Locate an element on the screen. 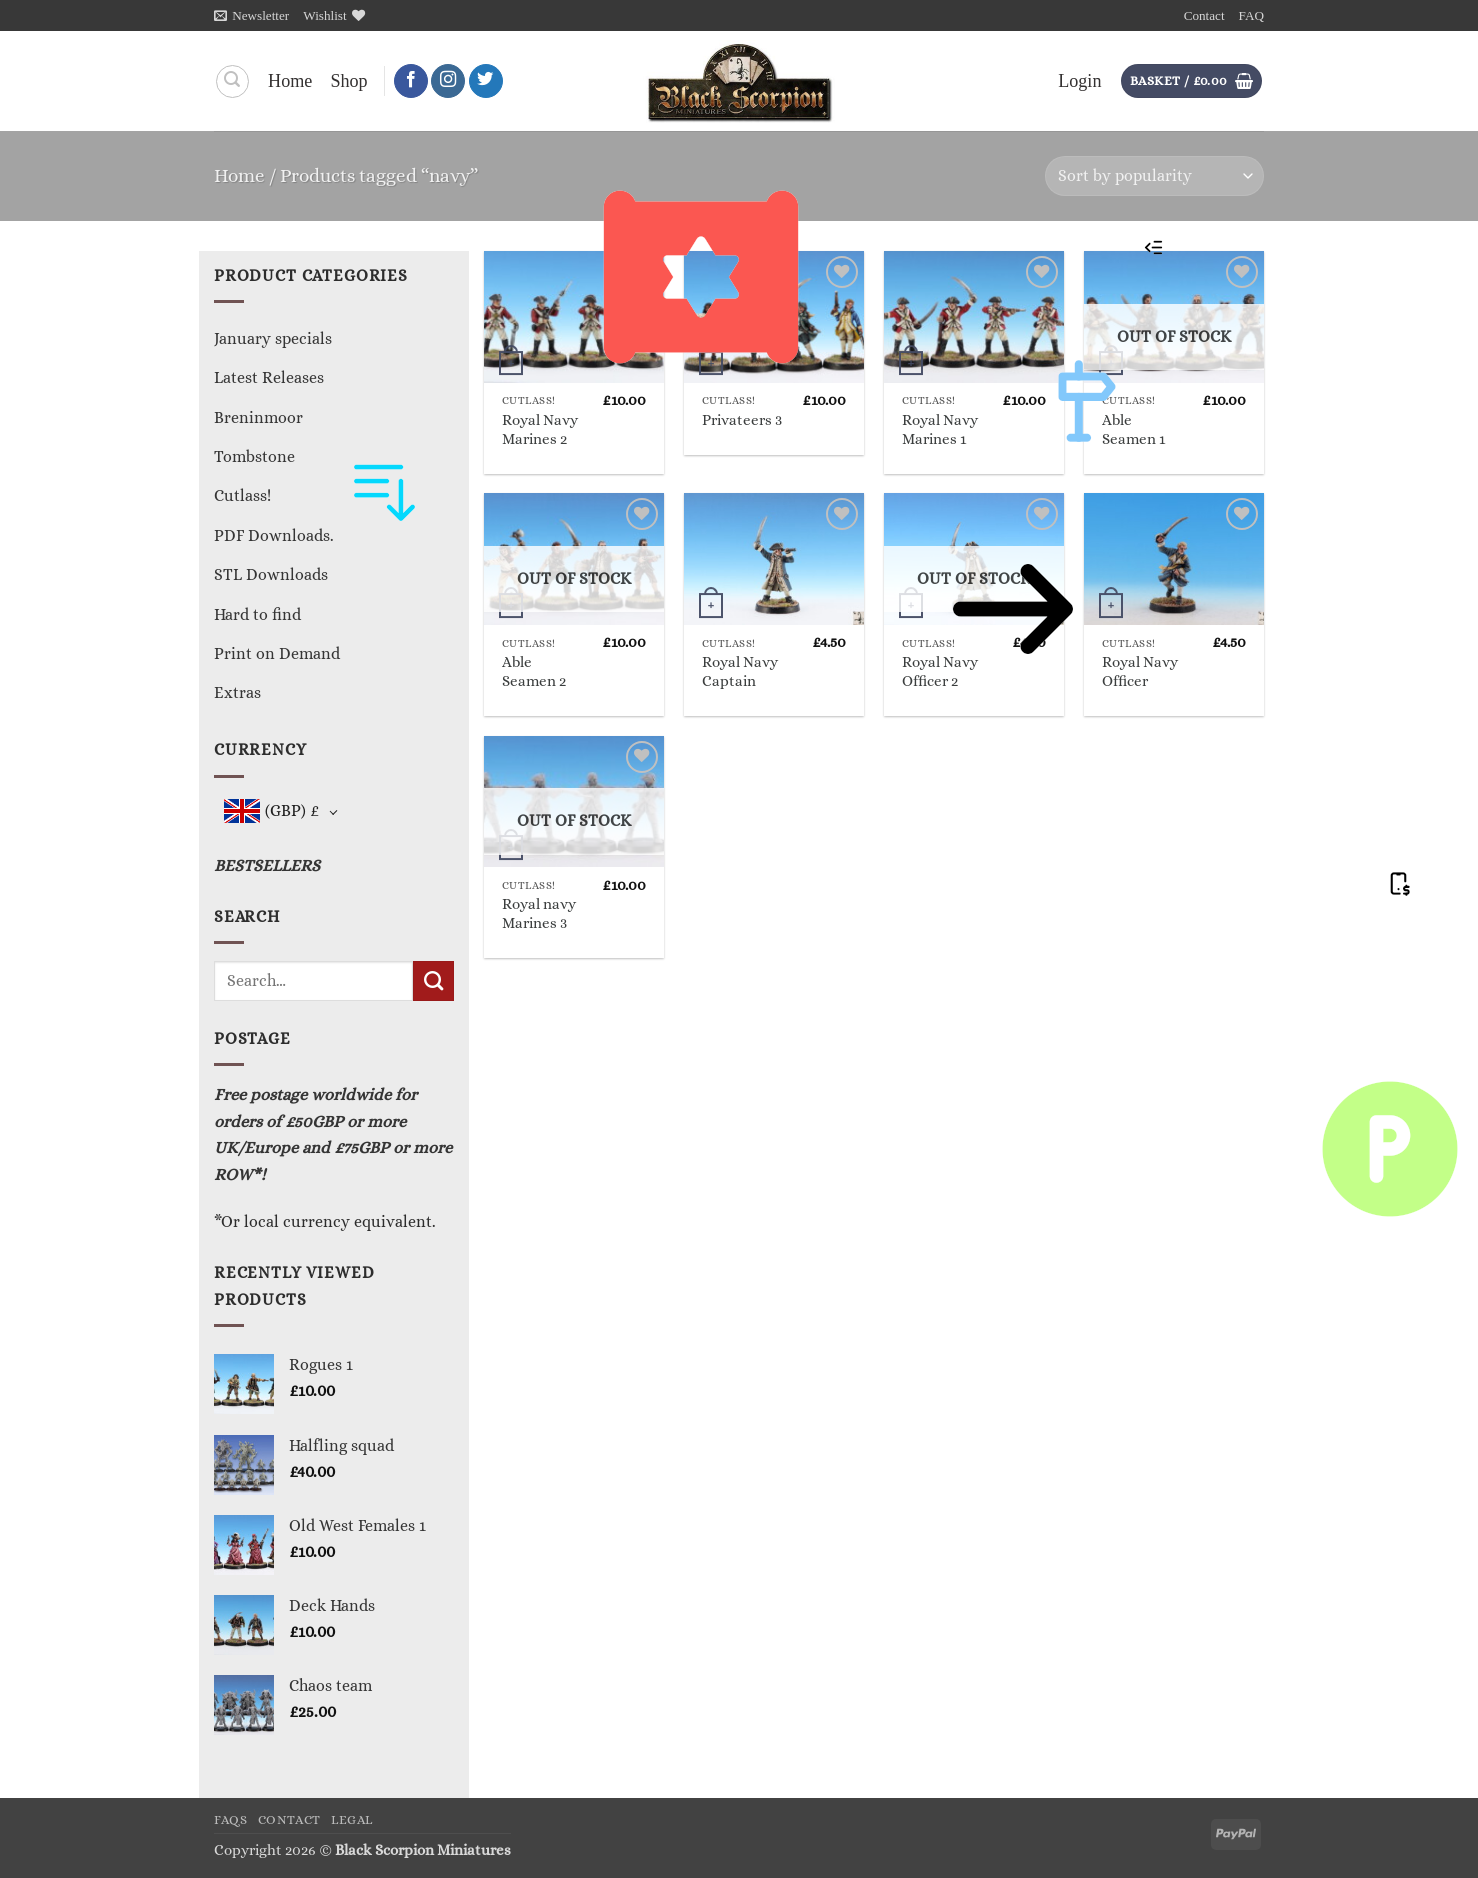 Image resolution: width=1478 pixels, height=1878 pixels. mobile payment or banking app is located at coordinates (1398, 883).